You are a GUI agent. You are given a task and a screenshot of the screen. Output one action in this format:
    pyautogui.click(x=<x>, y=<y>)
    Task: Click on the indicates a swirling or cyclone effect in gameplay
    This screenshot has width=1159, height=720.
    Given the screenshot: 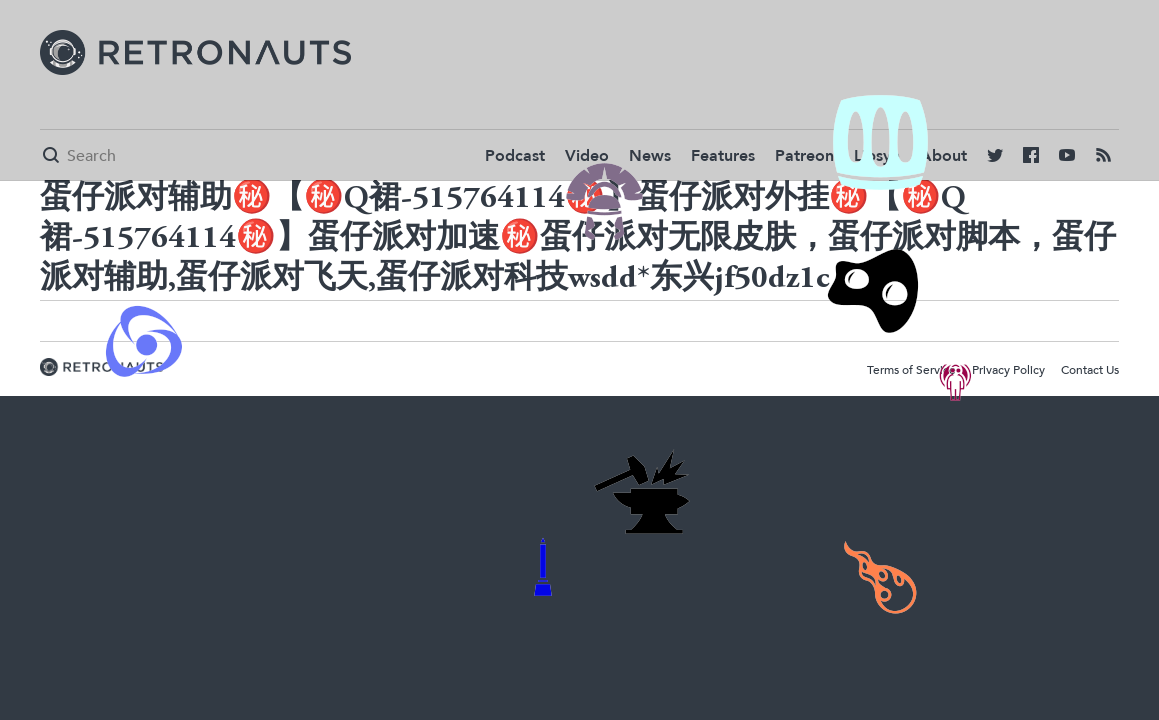 What is the action you would take?
    pyautogui.click(x=143, y=341)
    